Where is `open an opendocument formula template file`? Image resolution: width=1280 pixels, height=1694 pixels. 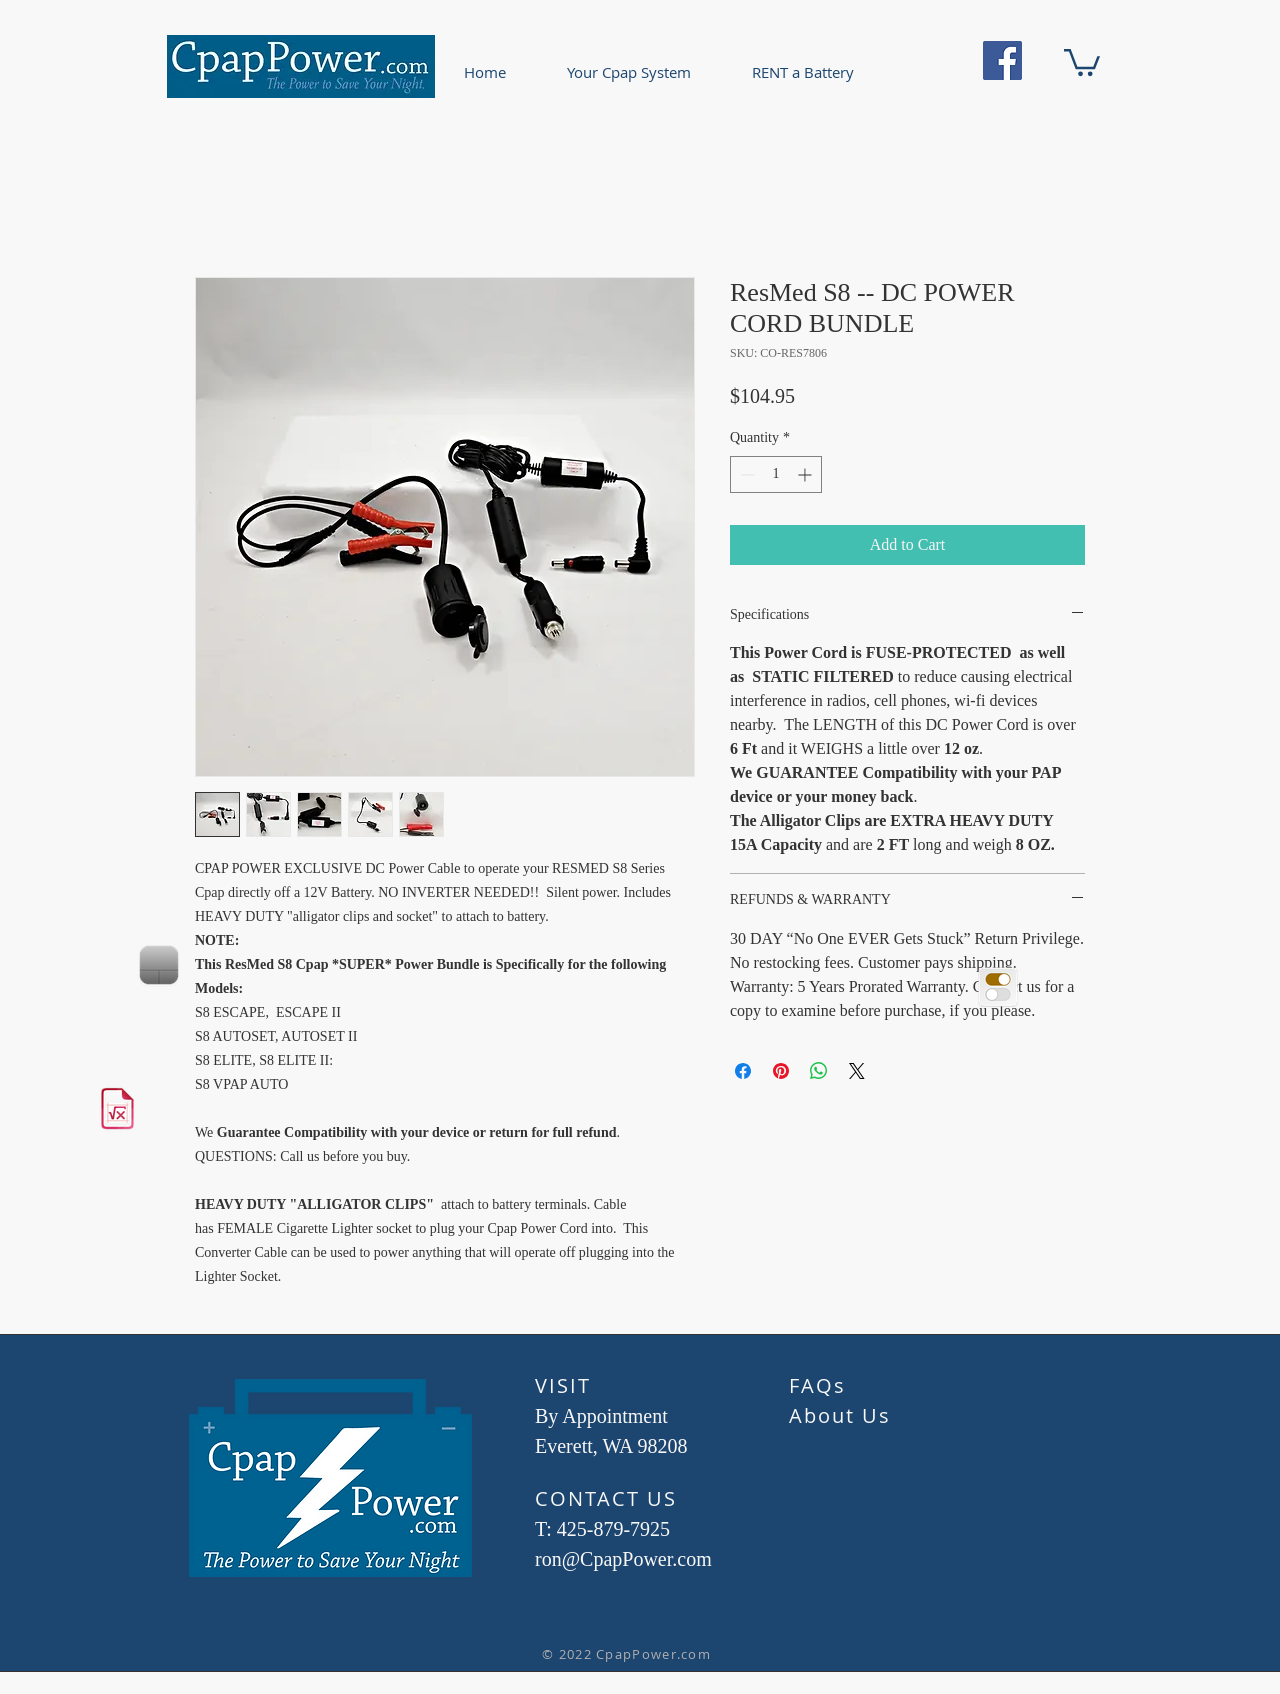
open an opendocument formula template file is located at coordinates (117, 1108).